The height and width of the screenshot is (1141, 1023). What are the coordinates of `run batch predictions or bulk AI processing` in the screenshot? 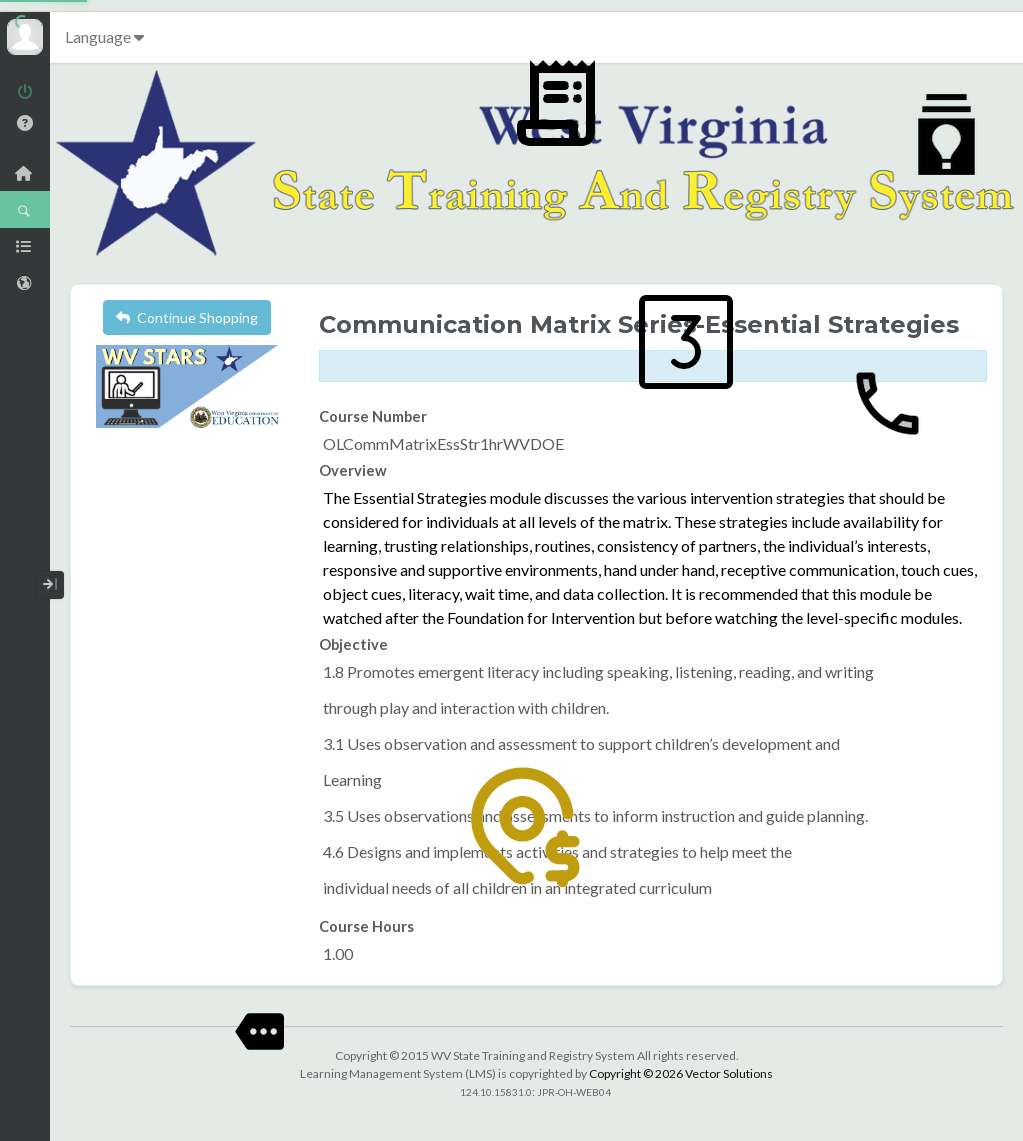 It's located at (946, 134).